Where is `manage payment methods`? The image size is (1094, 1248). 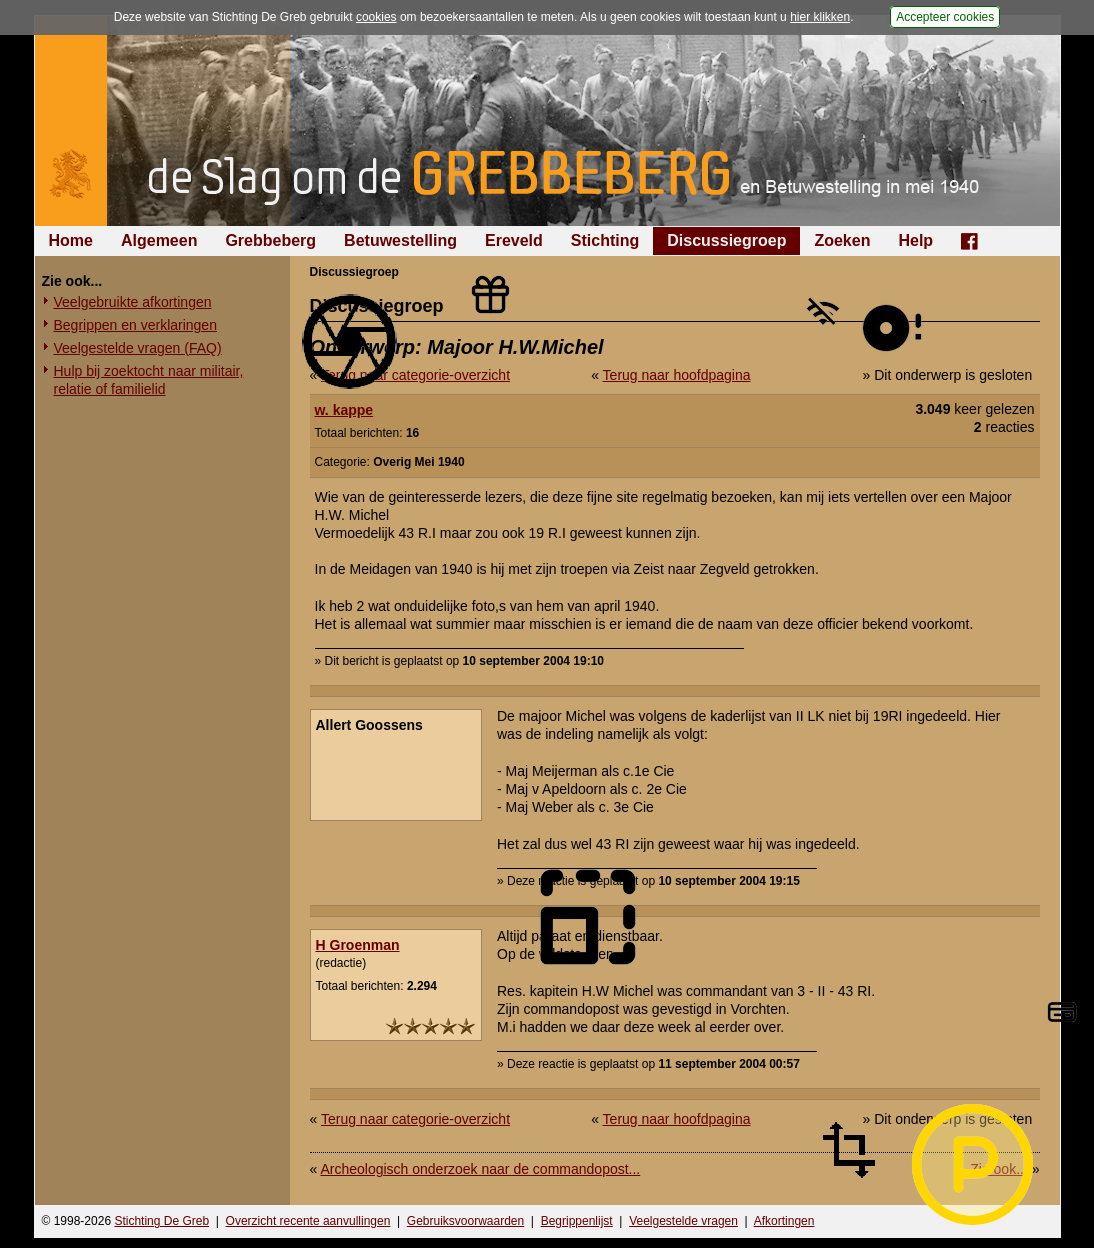 manage payment methods is located at coordinates (1062, 1012).